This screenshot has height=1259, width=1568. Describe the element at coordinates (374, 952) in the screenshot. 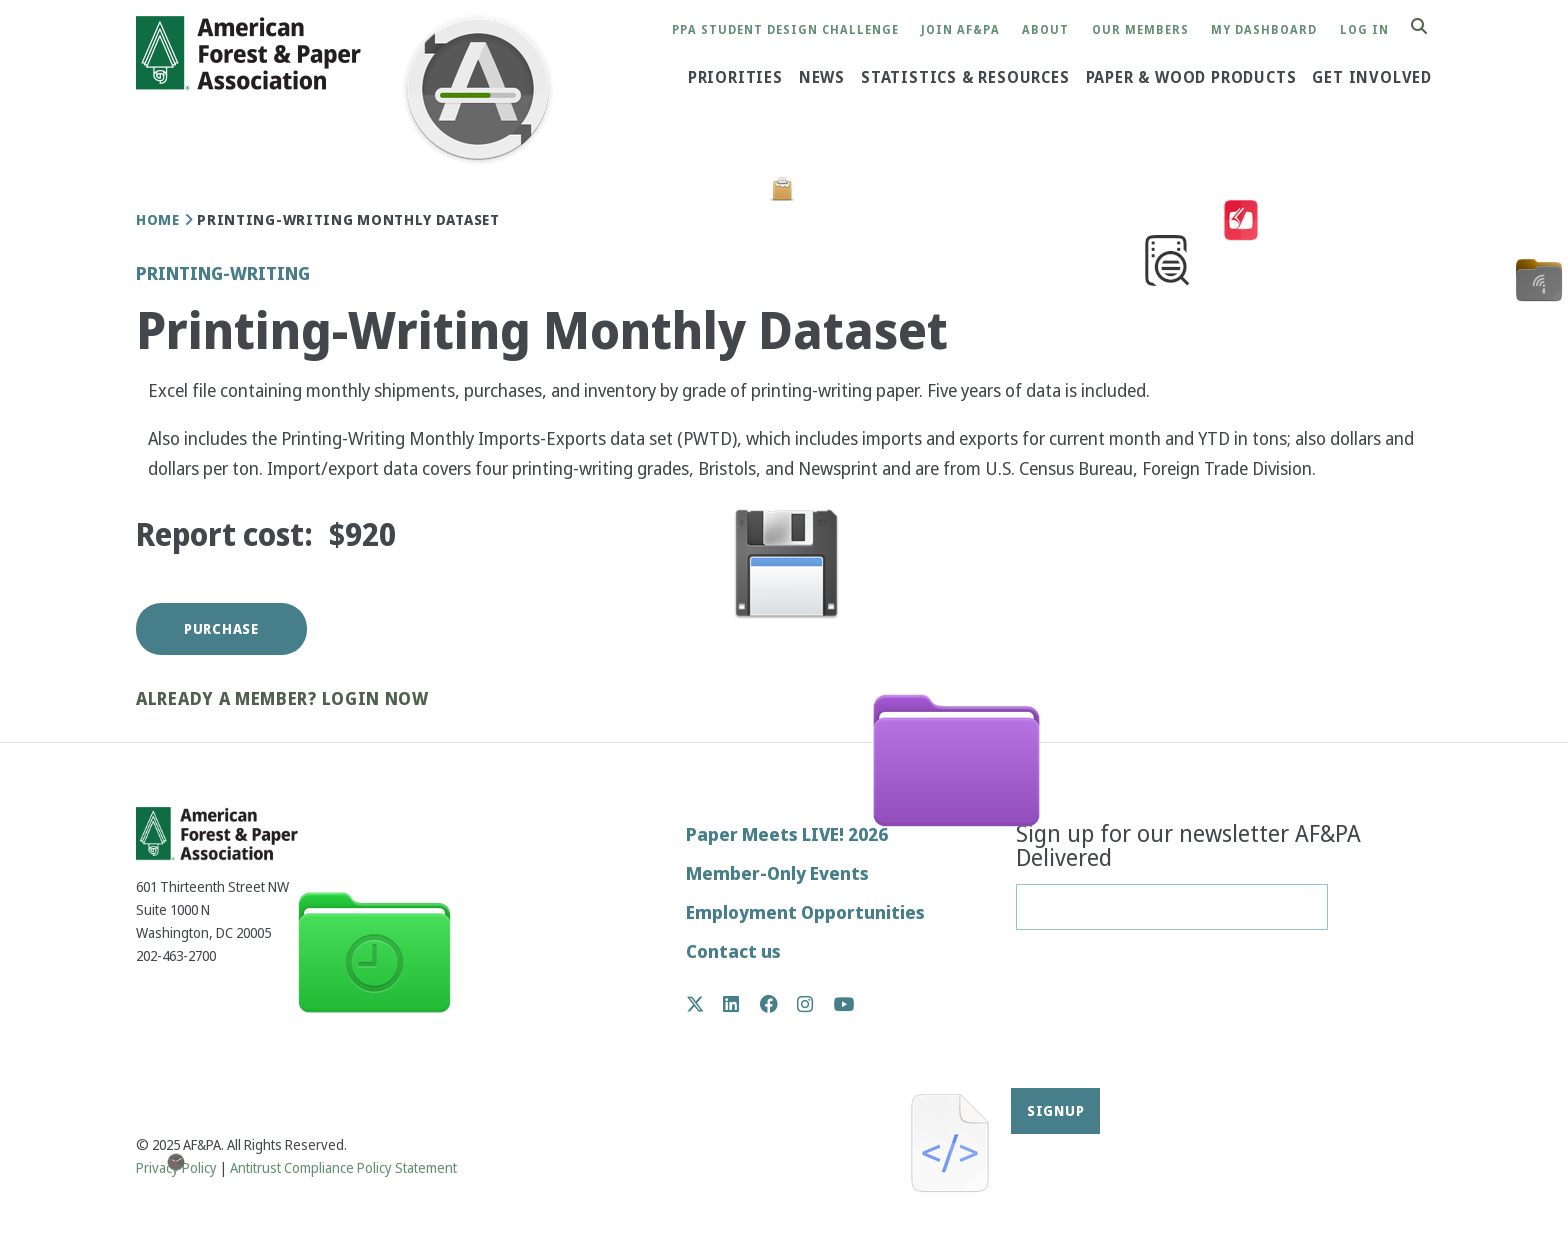

I see `access temporary files folder` at that location.